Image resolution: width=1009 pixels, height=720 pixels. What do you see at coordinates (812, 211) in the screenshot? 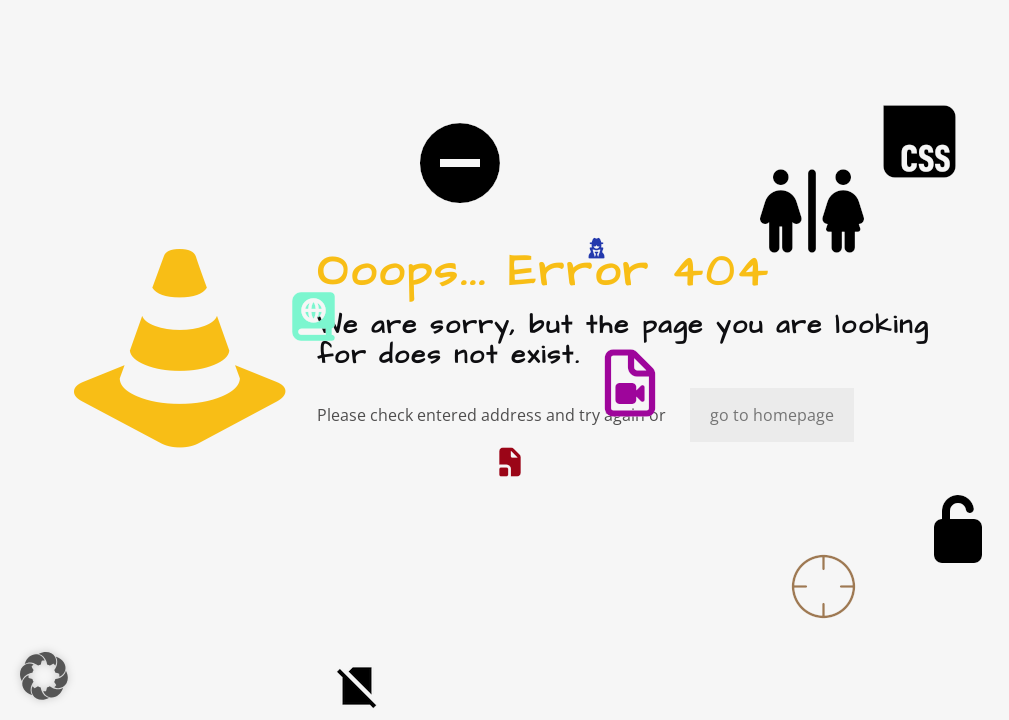
I see `locate nearby restrooms` at bounding box center [812, 211].